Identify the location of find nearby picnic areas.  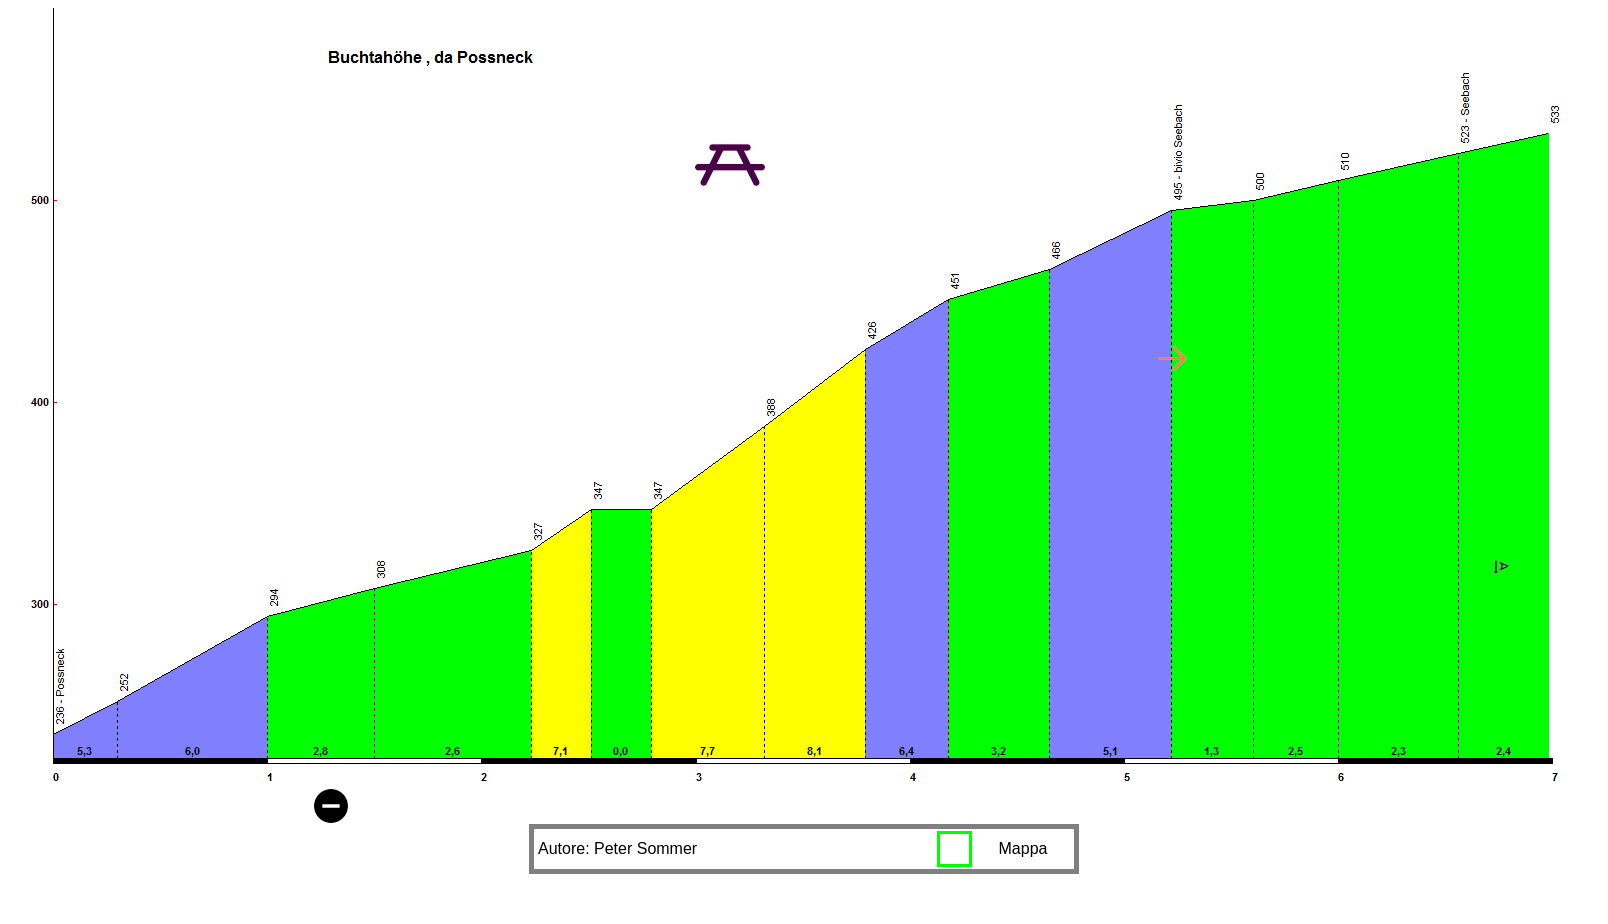
(730, 165).